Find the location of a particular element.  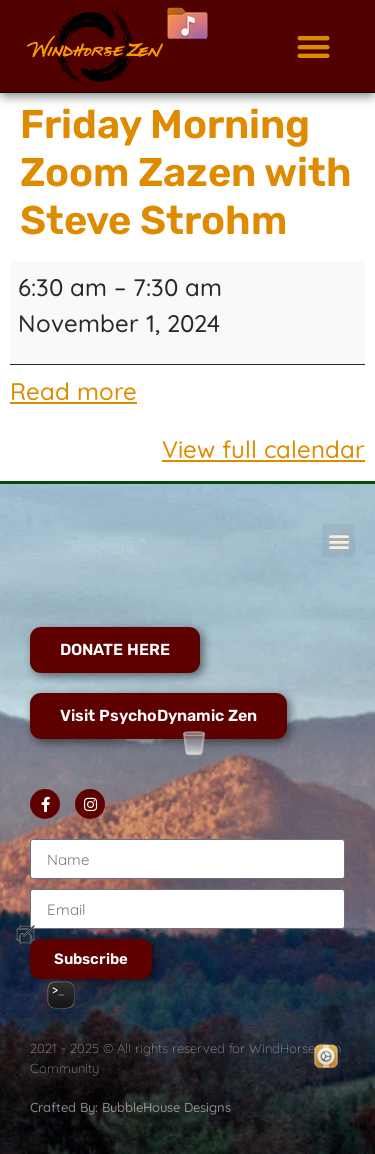

open print editor application is located at coordinates (25, 934).